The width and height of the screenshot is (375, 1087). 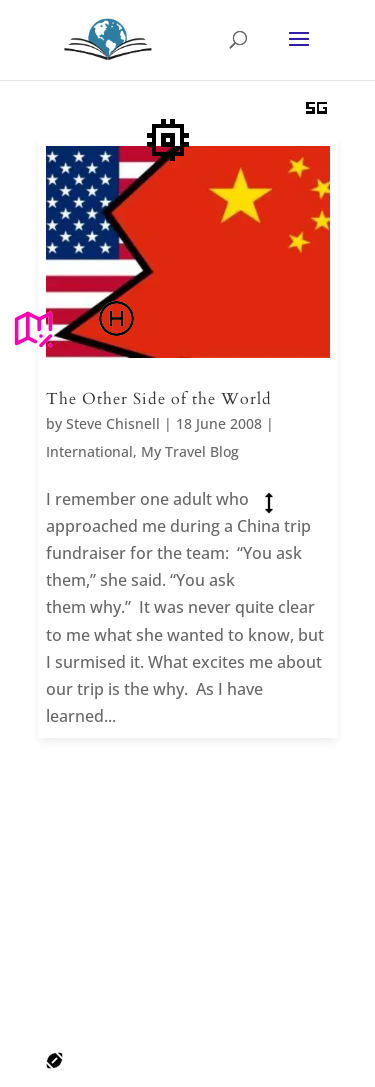 What do you see at coordinates (54, 1060) in the screenshot?
I see `access sports or football content` at bounding box center [54, 1060].